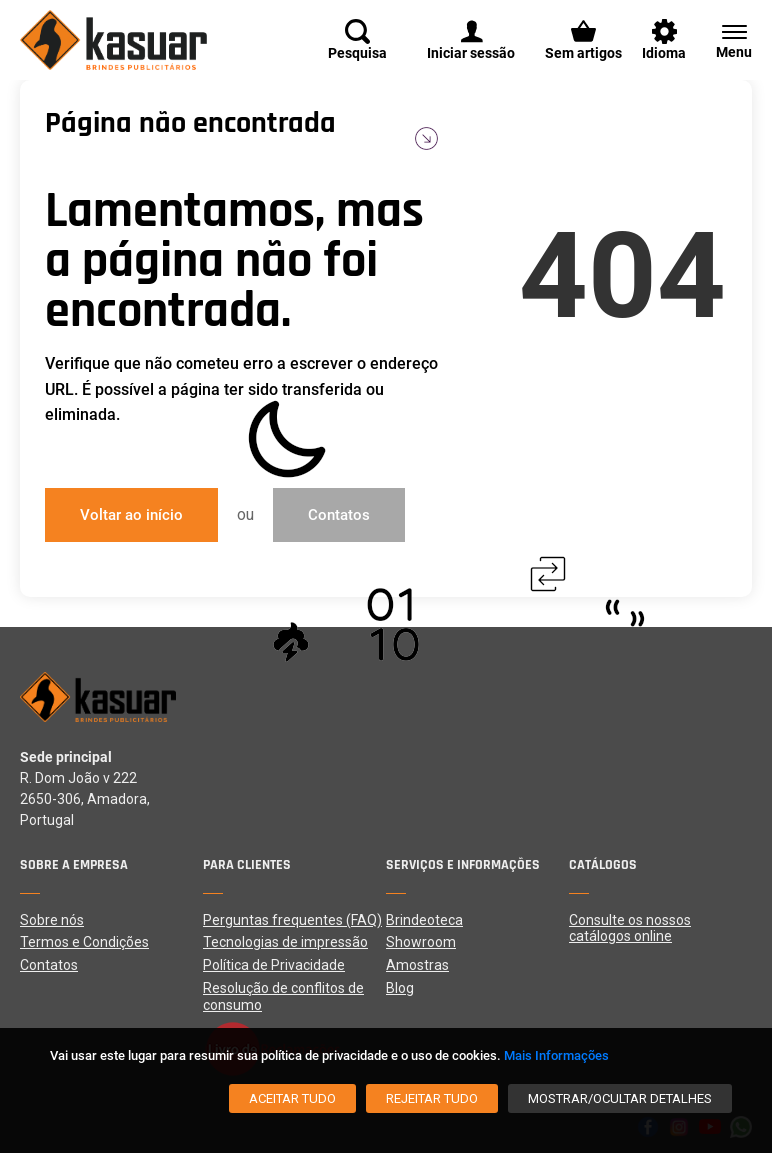 The width and height of the screenshot is (772, 1153). Describe the element at coordinates (625, 613) in the screenshot. I see `view testimonials or customer quotes` at that location.